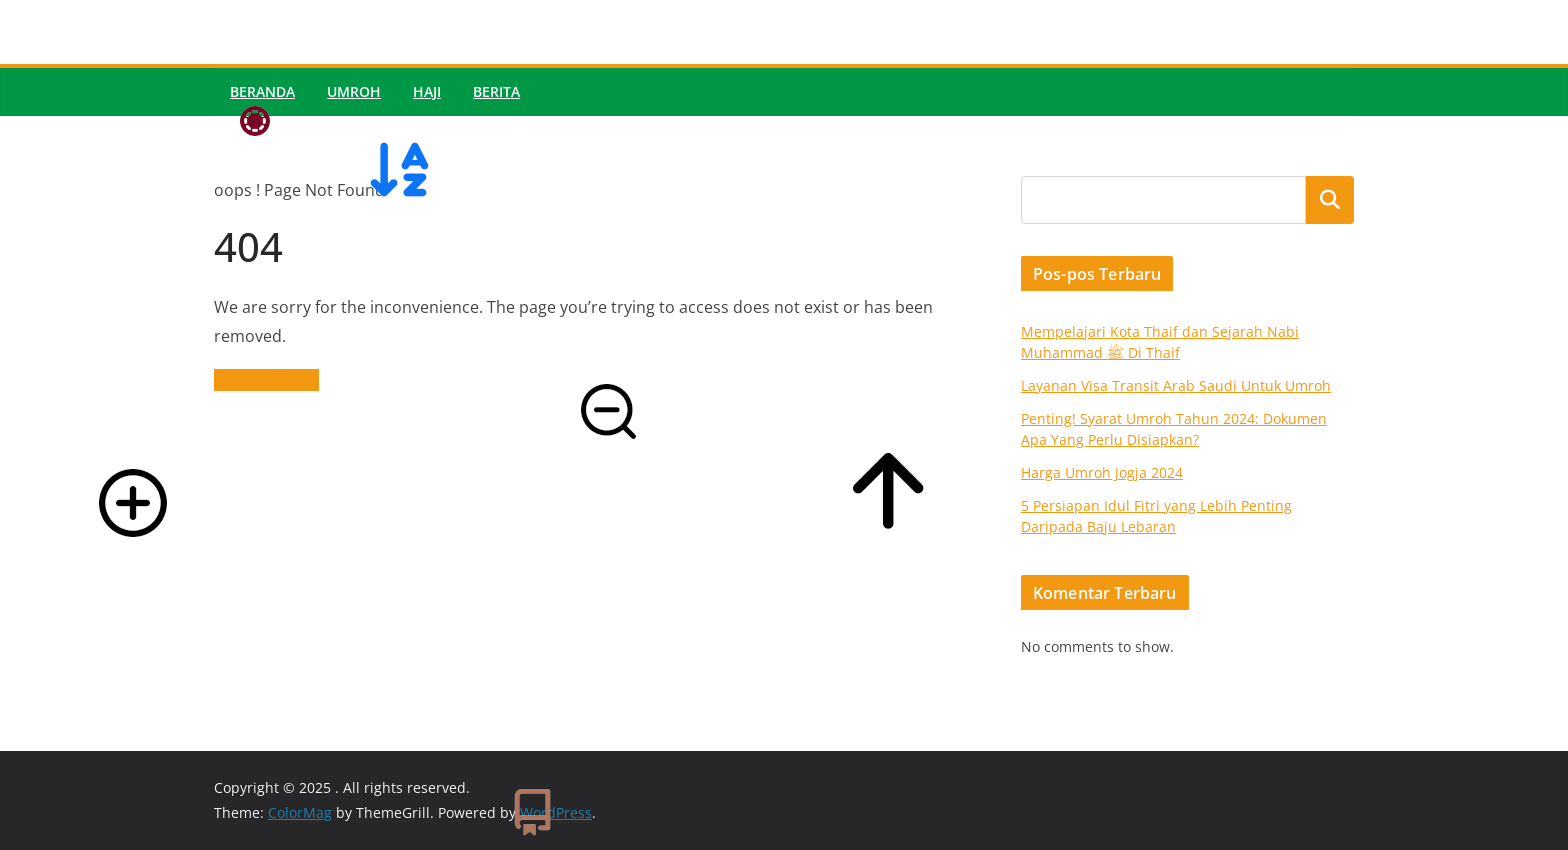 The width and height of the screenshot is (1568, 850). Describe the element at coordinates (608, 411) in the screenshot. I see `zoom out to decrease magnification` at that location.